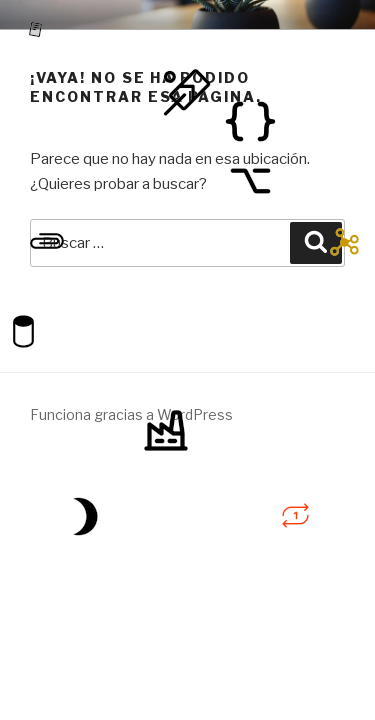 Image resolution: width=375 pixels, height=720 pixels. What do you see at coordinates (295, 515) in the screenshot?
I see `repeat current track once` at bounding box center [295, 515].